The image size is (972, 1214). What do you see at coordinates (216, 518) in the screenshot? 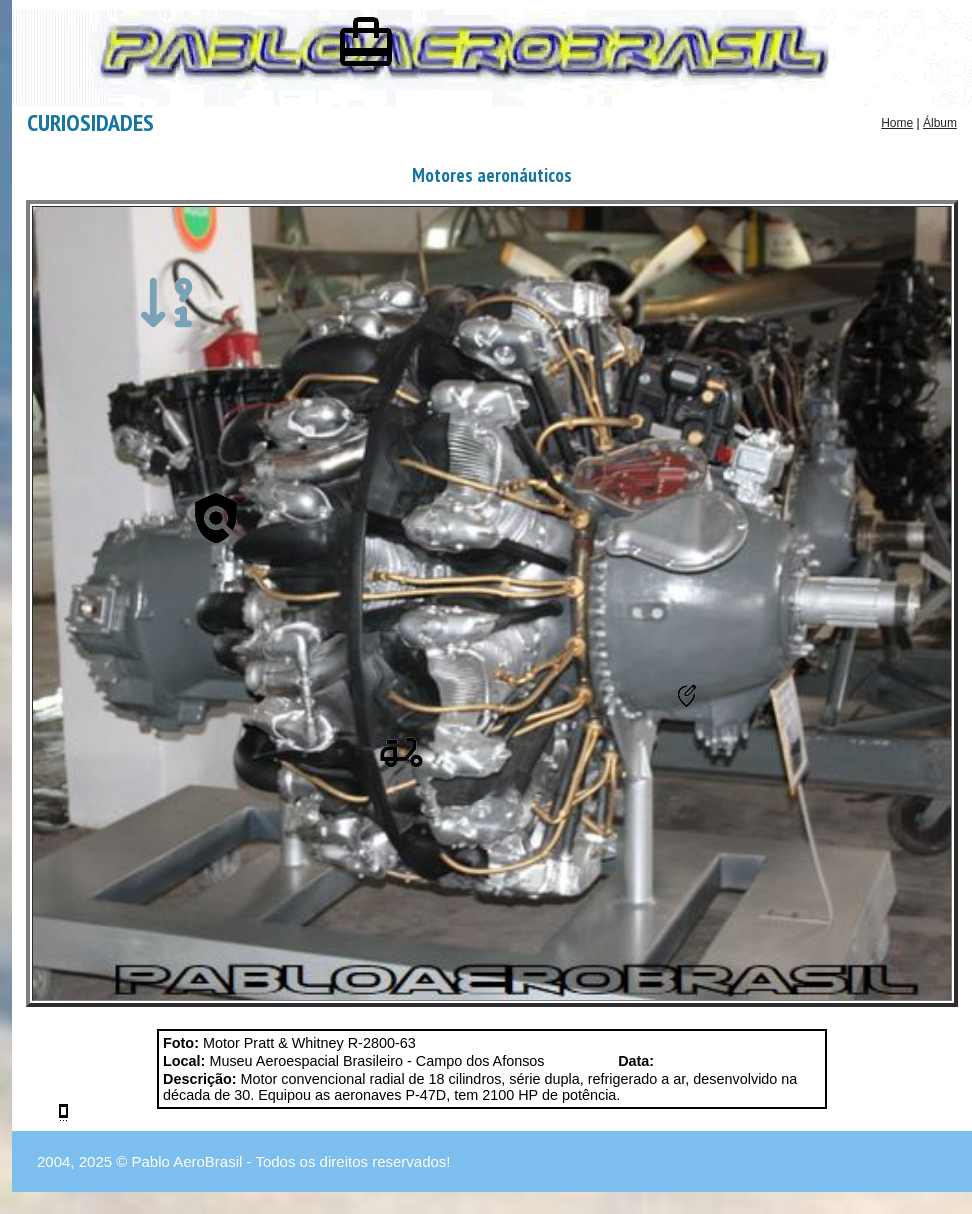
I see `view privacy policy or terms` at bounding box center [216, 518].